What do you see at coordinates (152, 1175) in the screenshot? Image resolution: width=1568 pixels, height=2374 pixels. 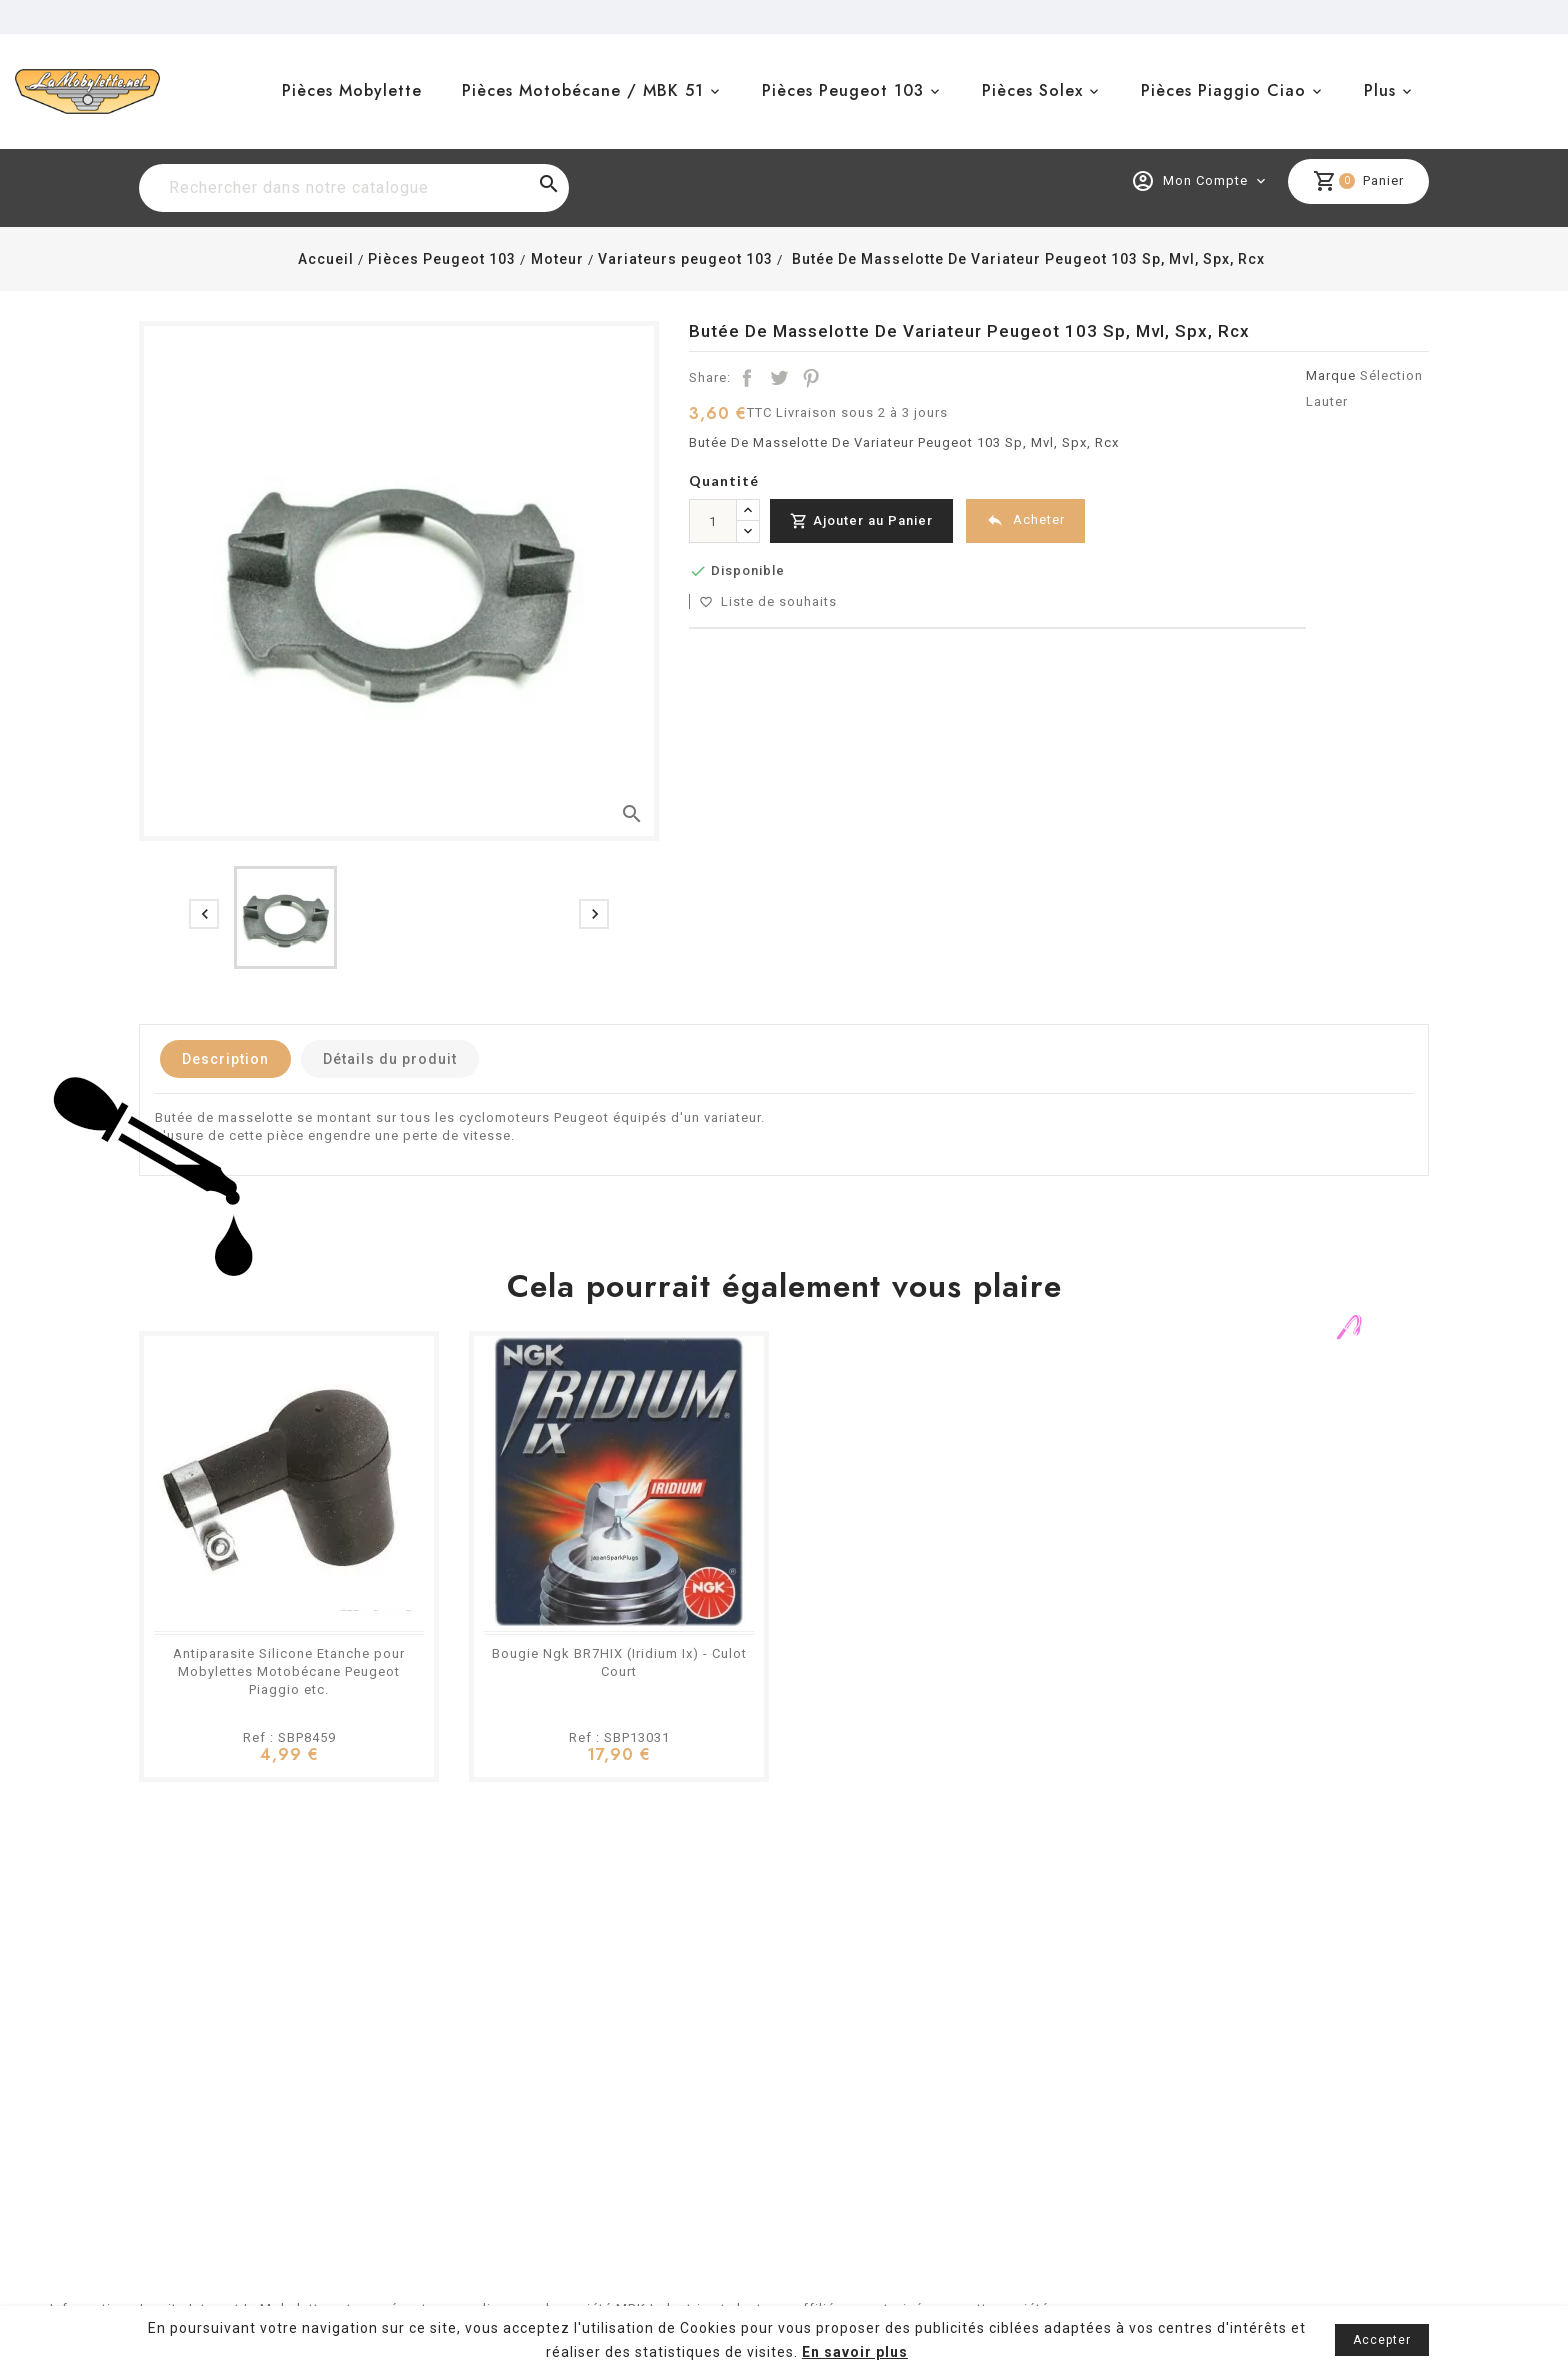 I see `select a color from the canvas` at bounding box center [152, 1175].